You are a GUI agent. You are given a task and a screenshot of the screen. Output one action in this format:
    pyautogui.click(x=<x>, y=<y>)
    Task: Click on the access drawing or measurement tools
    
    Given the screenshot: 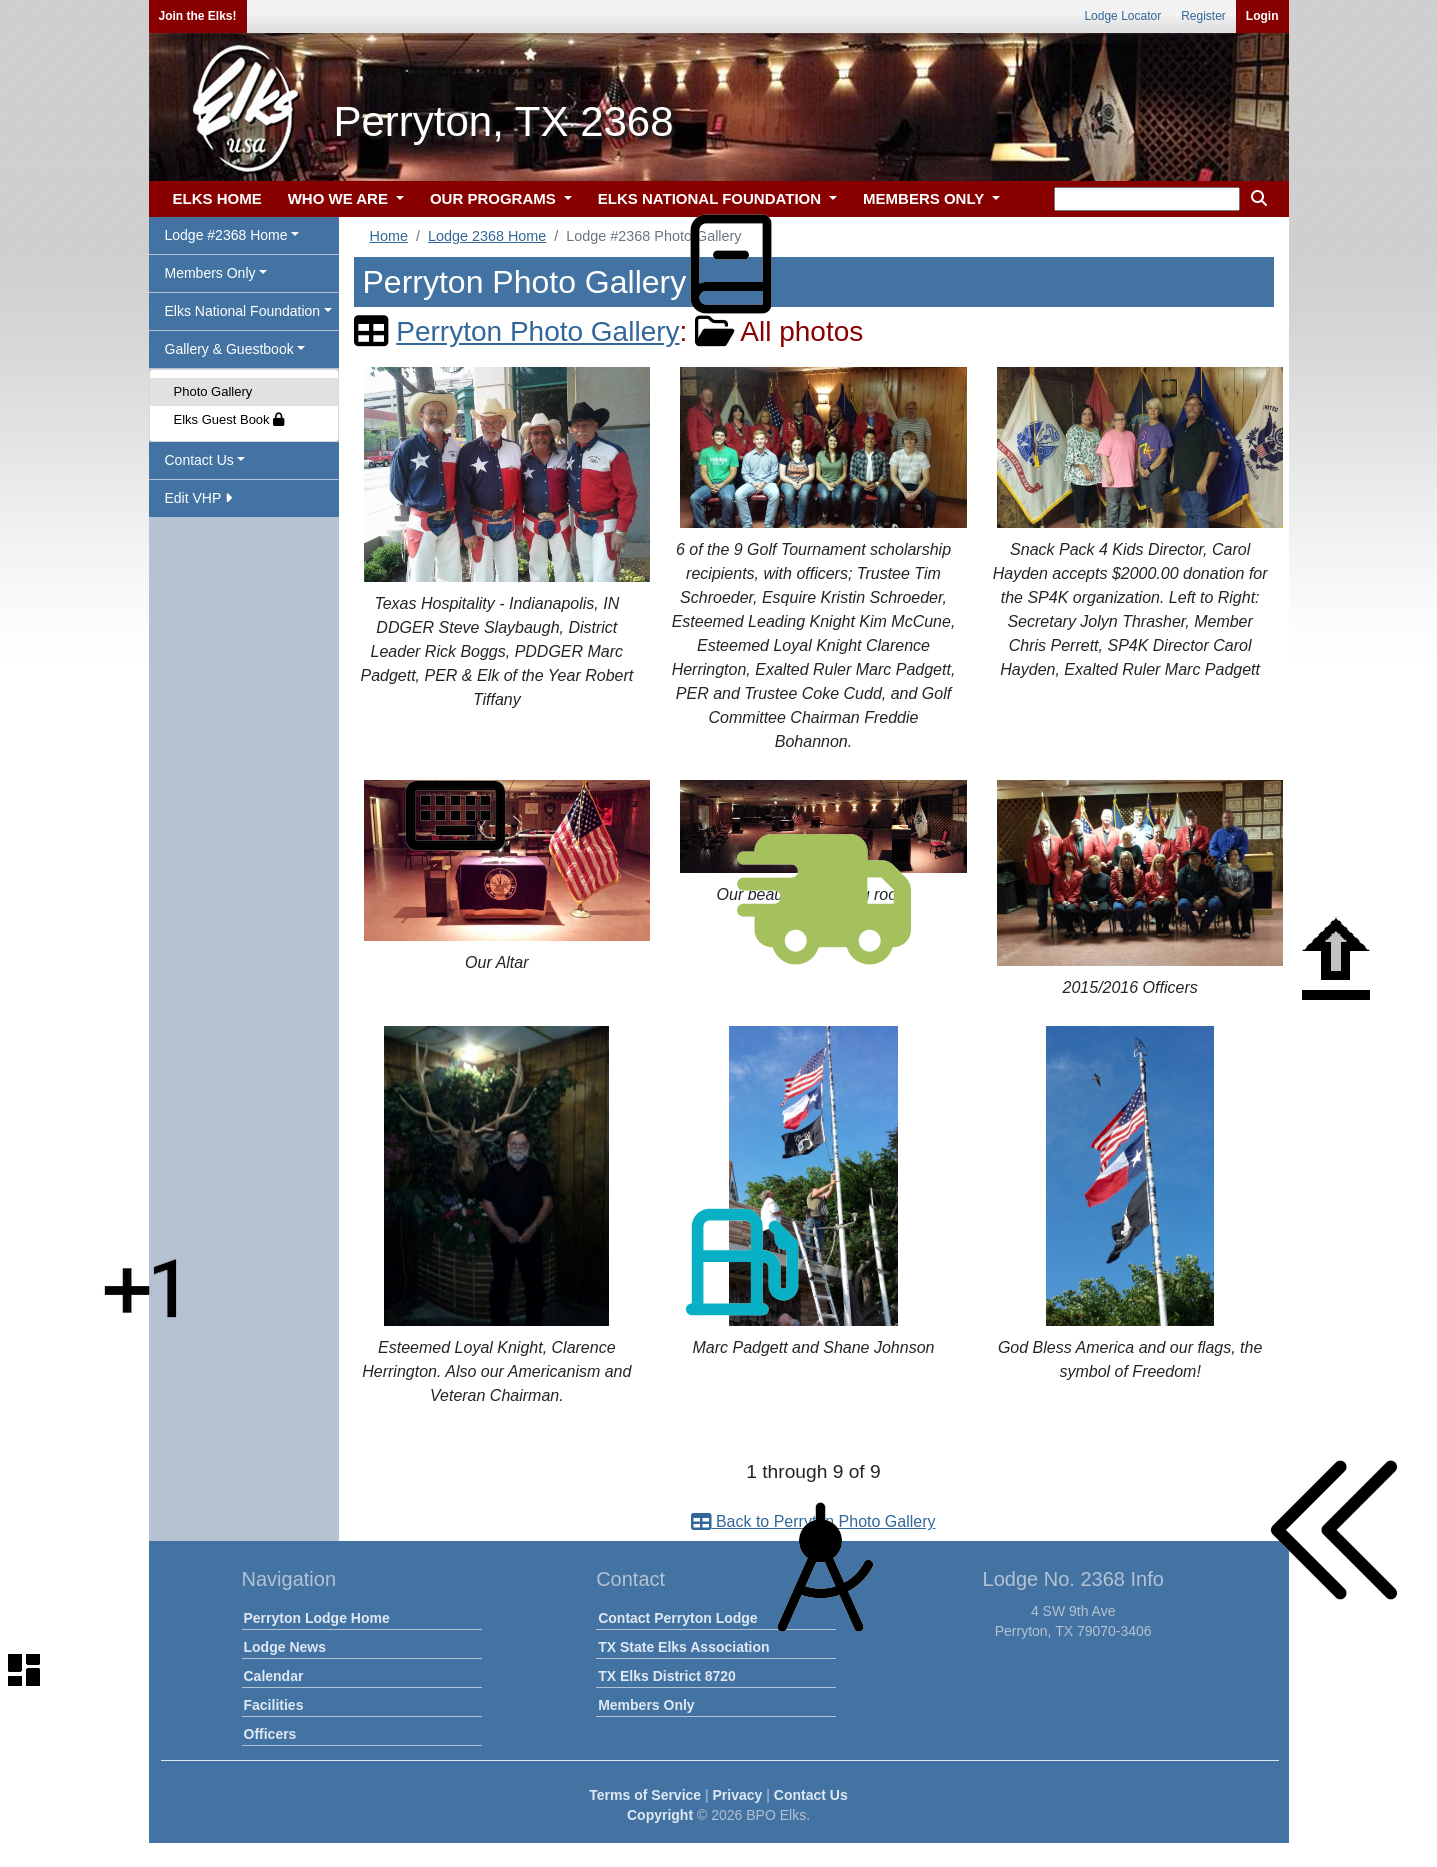 What is the action you would take?
    pyautogui.click(x=820, y=1569)
    